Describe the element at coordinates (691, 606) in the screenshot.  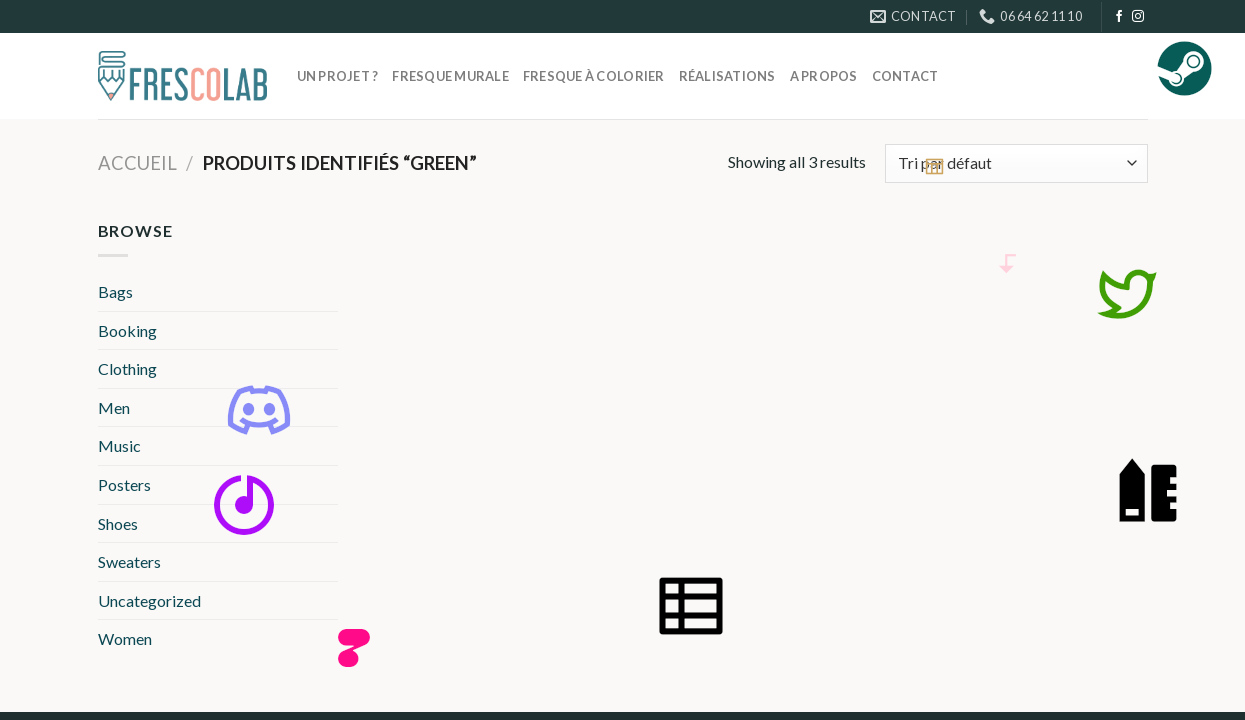
I see `switch to table view` at that location.